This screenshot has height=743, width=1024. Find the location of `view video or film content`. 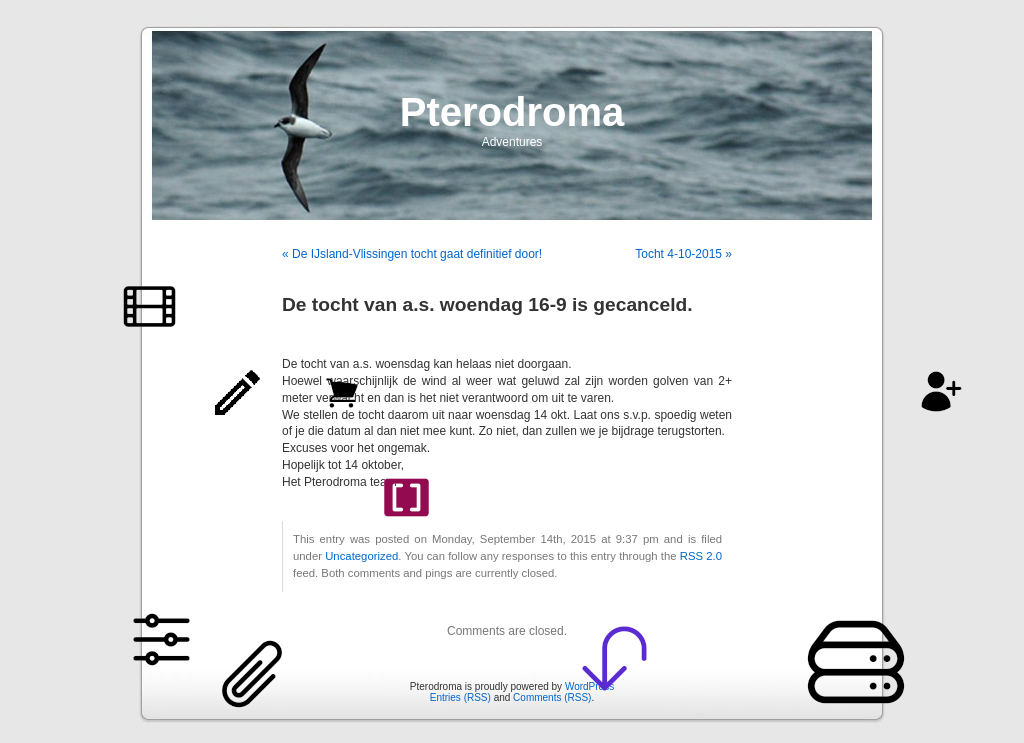

view video or film content is located at coordinates (149, 306).